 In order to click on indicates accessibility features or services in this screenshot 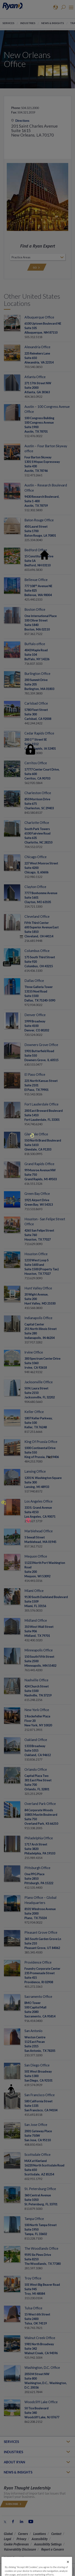, I will do `click(11, 2089)`.